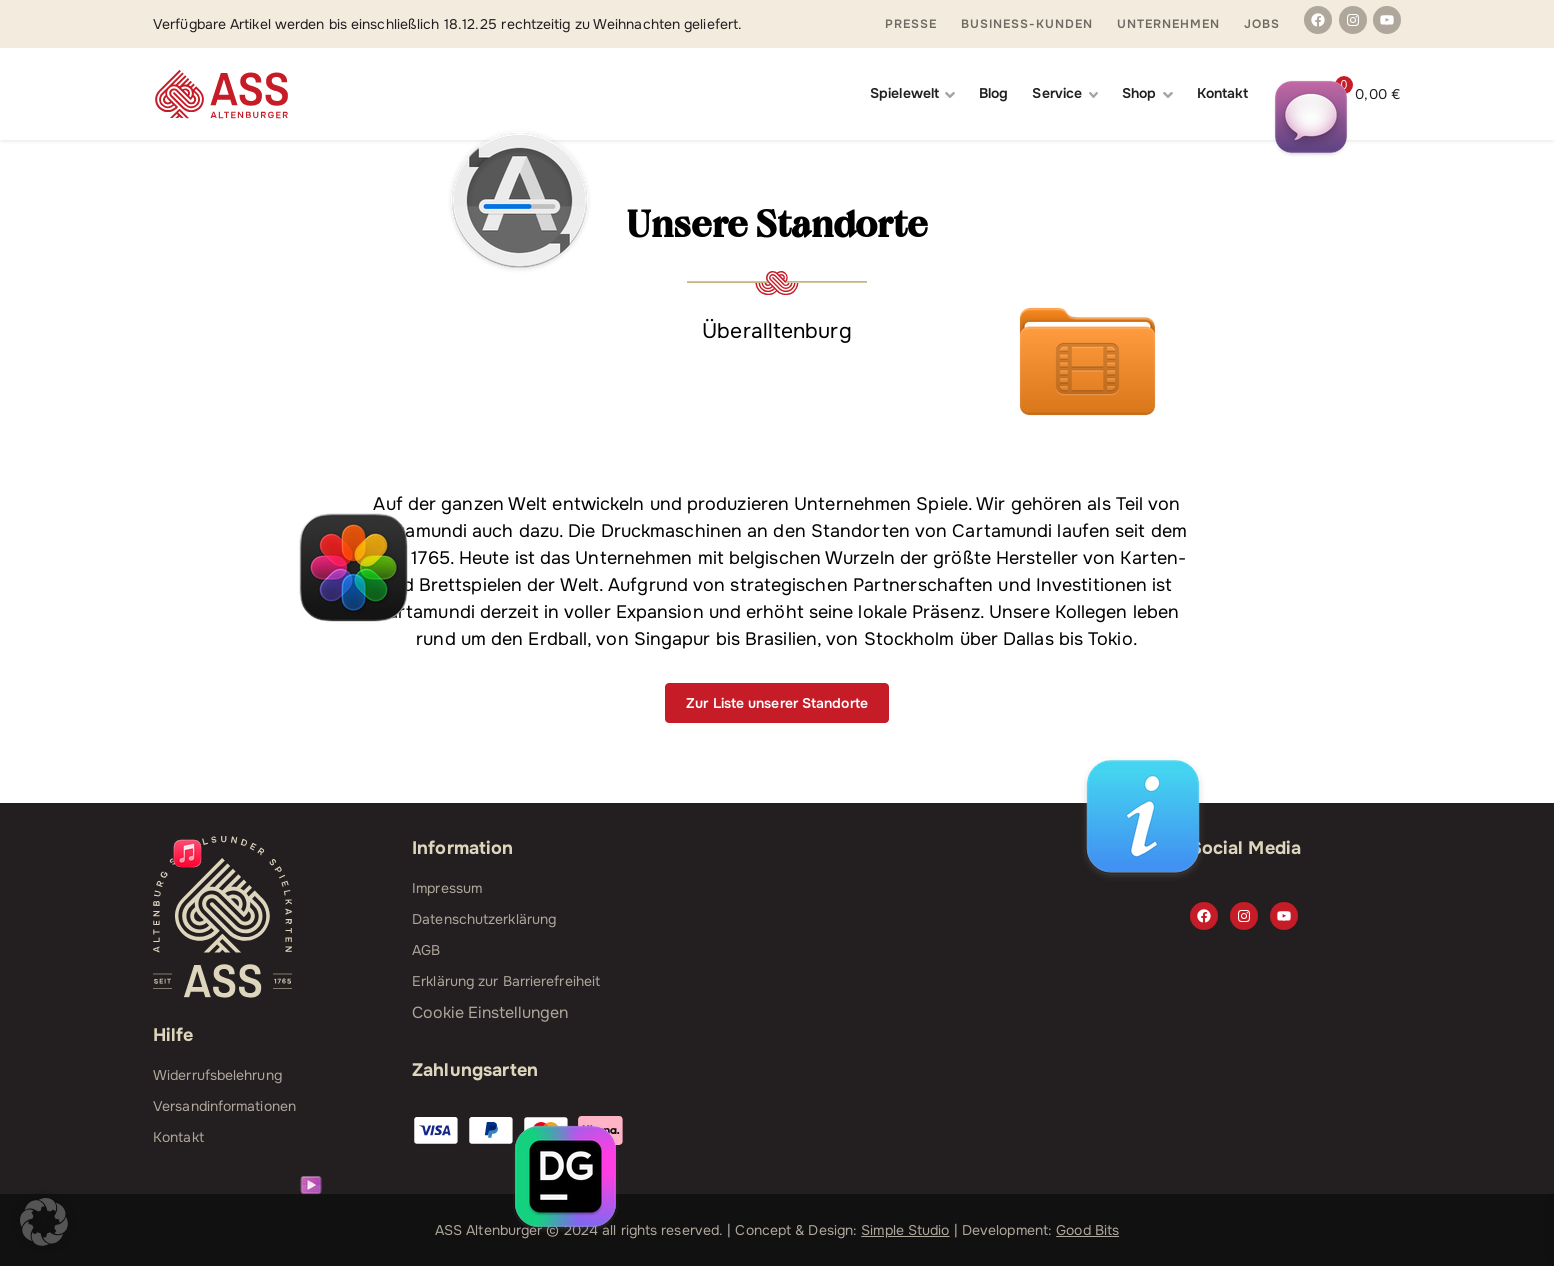 This screenshot has width=1554, height=1266. What do you see at coordinates (1143, 819) in the screenshot?
I see `view more information or details` at bounding box center [1143, 819].